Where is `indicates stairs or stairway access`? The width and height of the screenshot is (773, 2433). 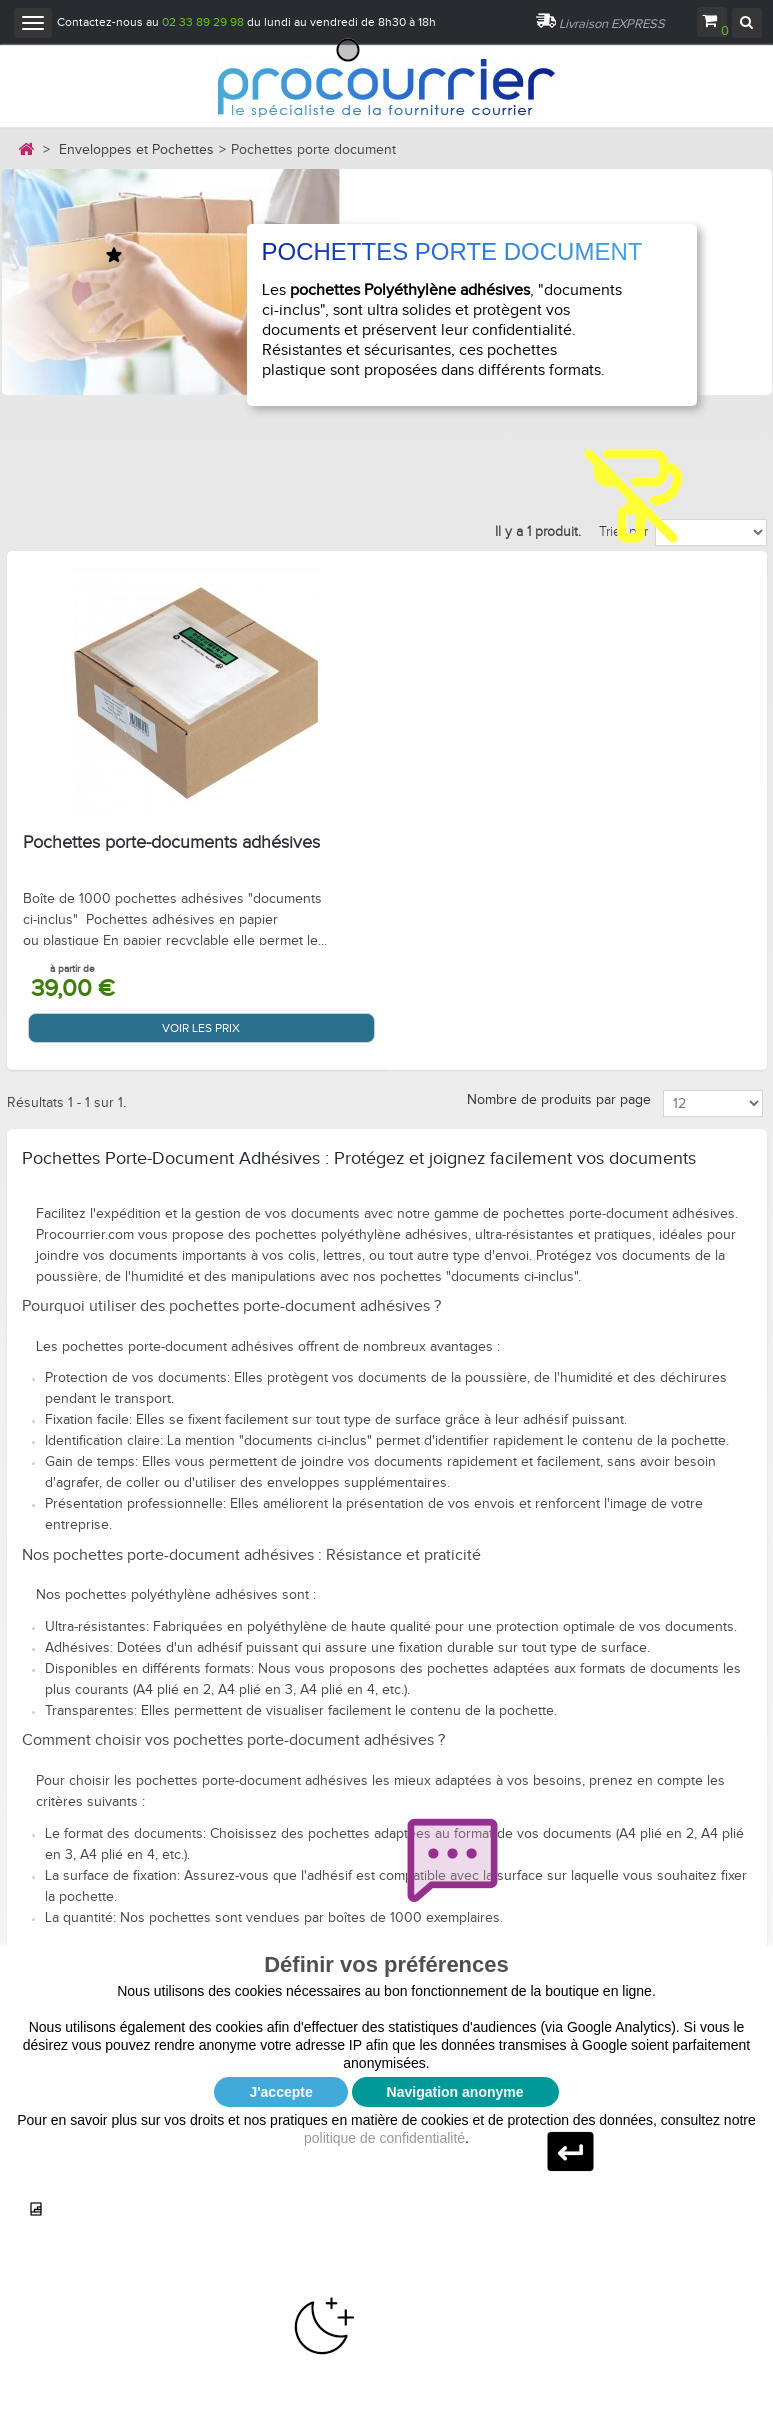
indicates stairs or stairway access is located at coordinates (36, 2209).